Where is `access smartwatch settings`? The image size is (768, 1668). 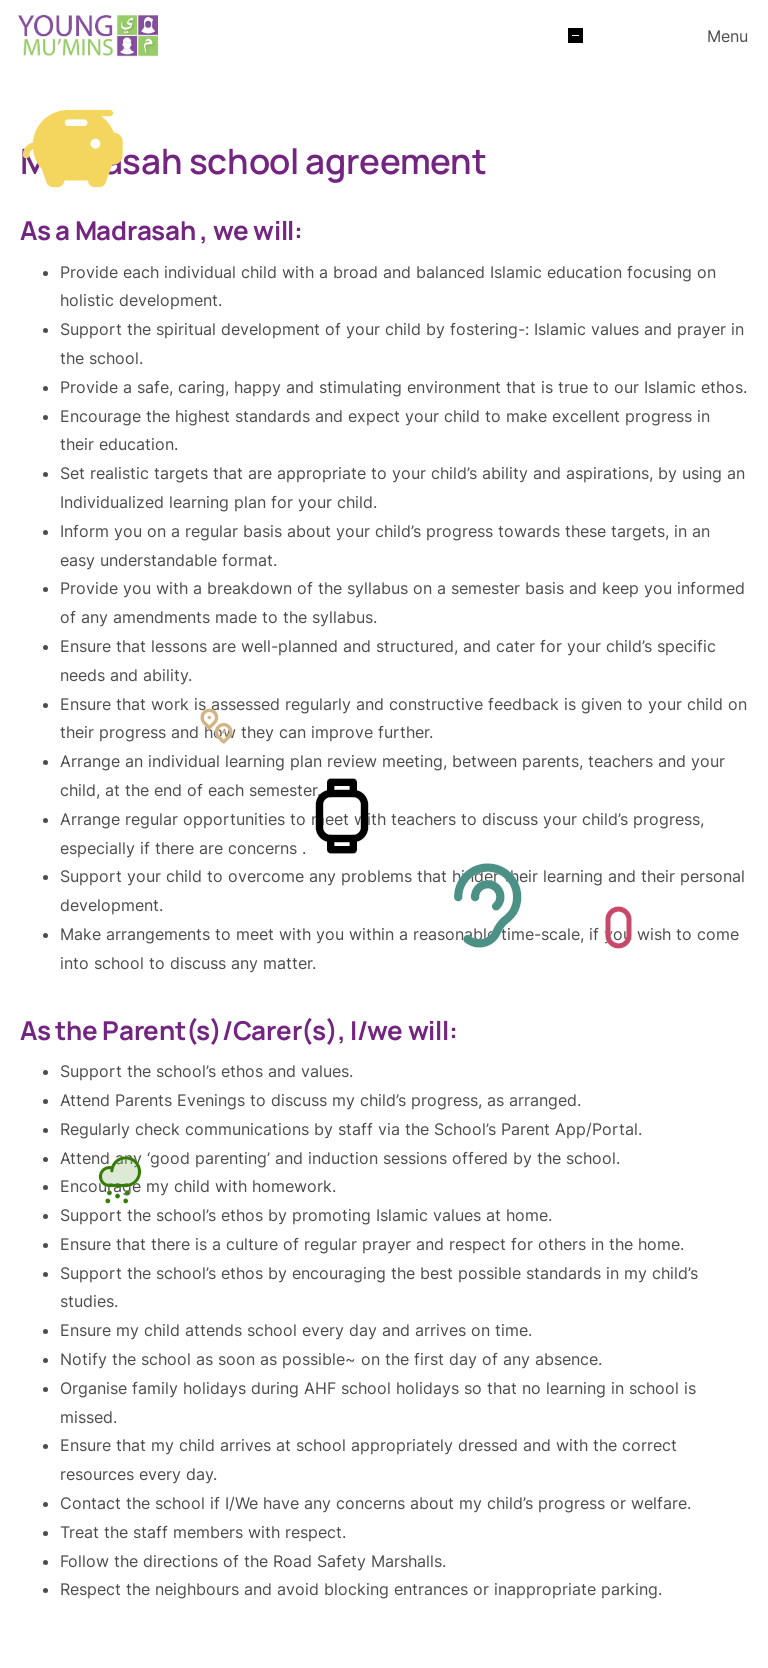
access smartwatch settings is located at coordinates (342, 816).